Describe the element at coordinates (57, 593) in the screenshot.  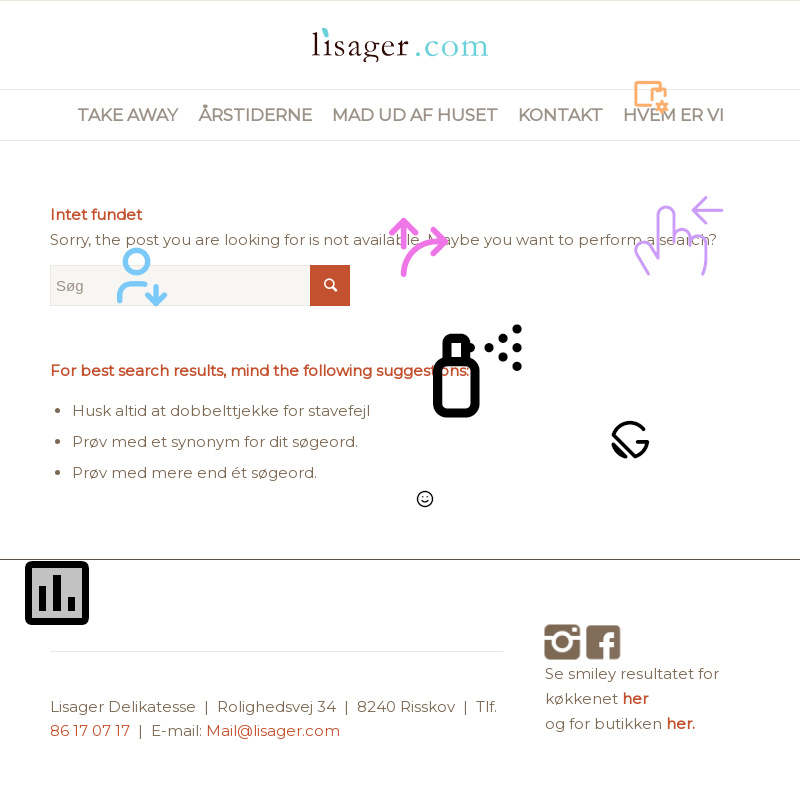
I see `insert a chart or graph into a document` at that location.